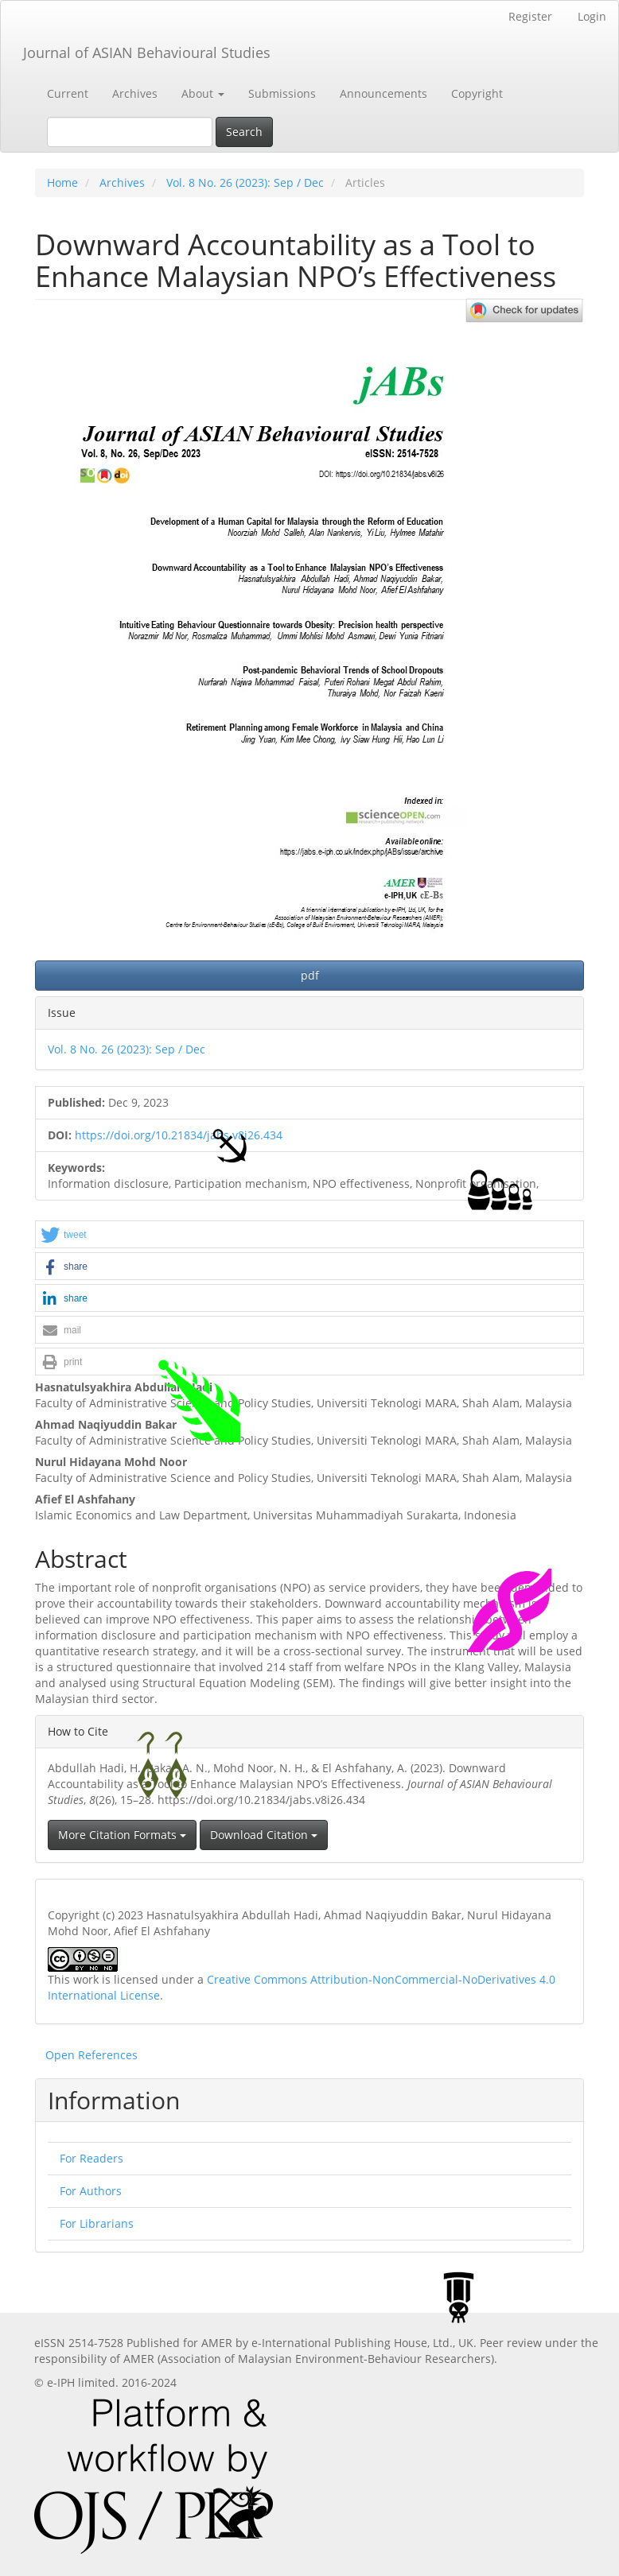  I want to click on view nested or hierarchical content, so click(500, 1189).